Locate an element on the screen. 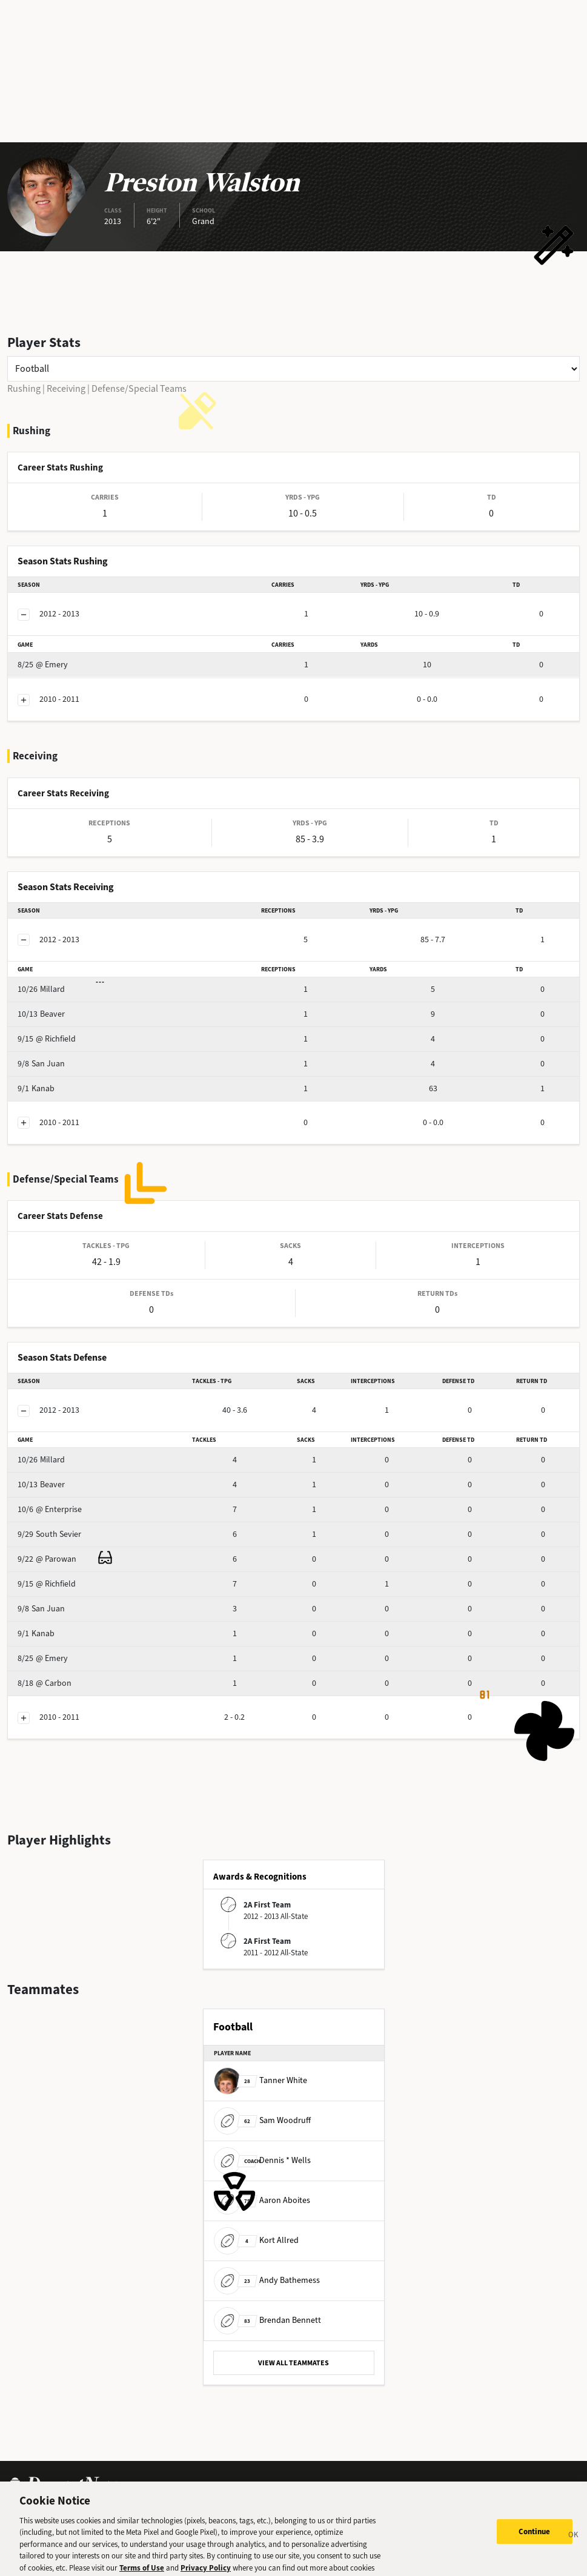 Image resolution: width=587 pixels, height=2576 pixels. apply magic or auto-enhance effects is located at coordinates (554, 245).